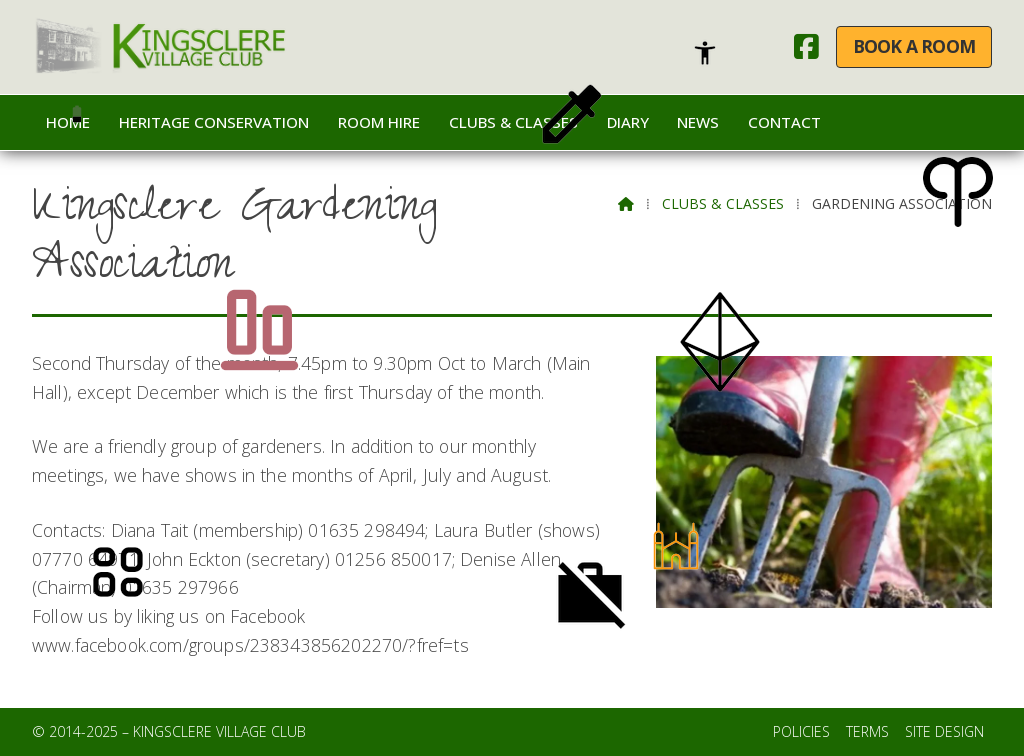 The image size is (1024, 756). I want to click on locate nearby synagogues, so click(676, 547).